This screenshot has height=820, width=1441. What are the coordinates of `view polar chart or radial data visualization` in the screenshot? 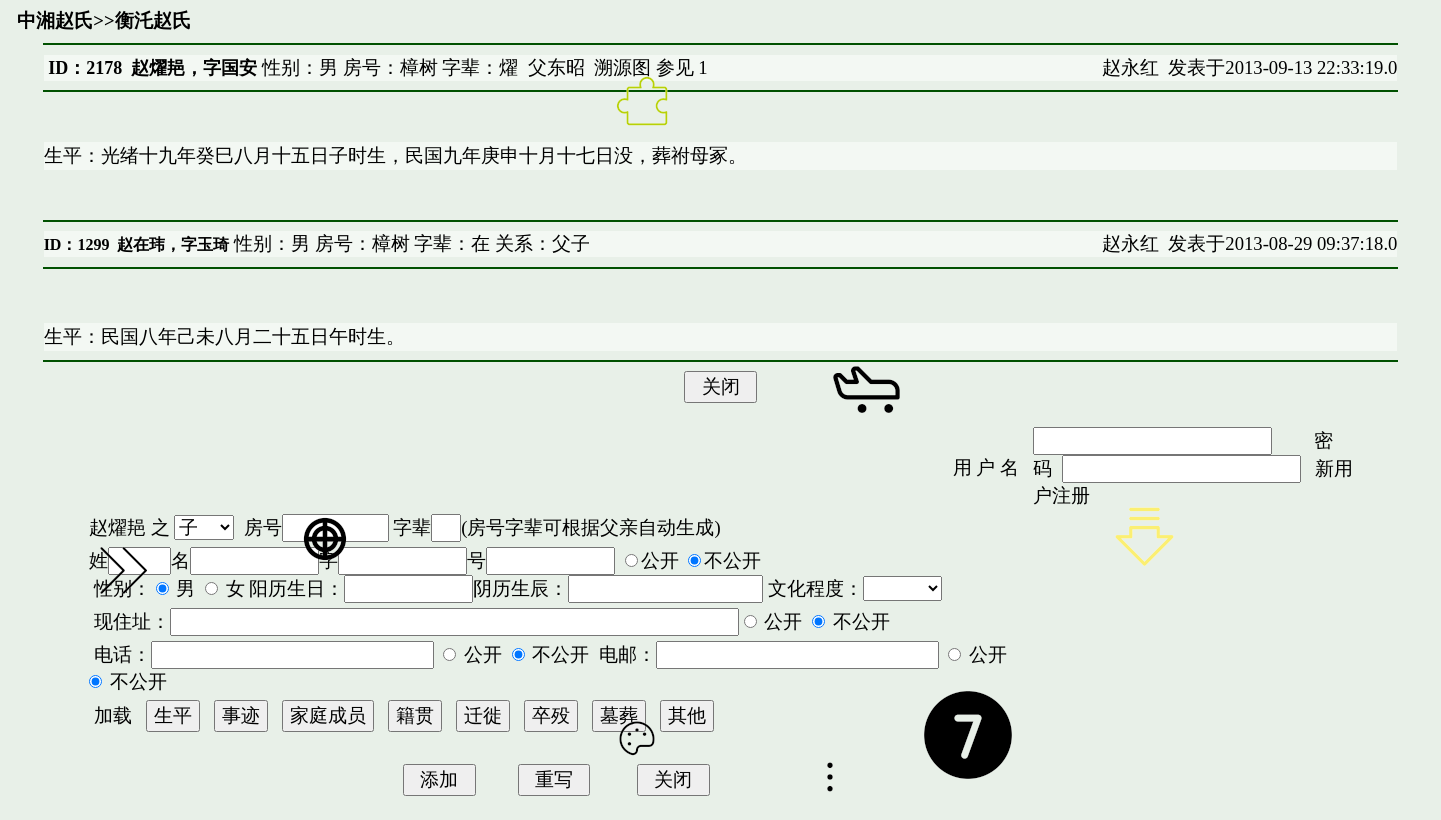 It's located at (325, 539).